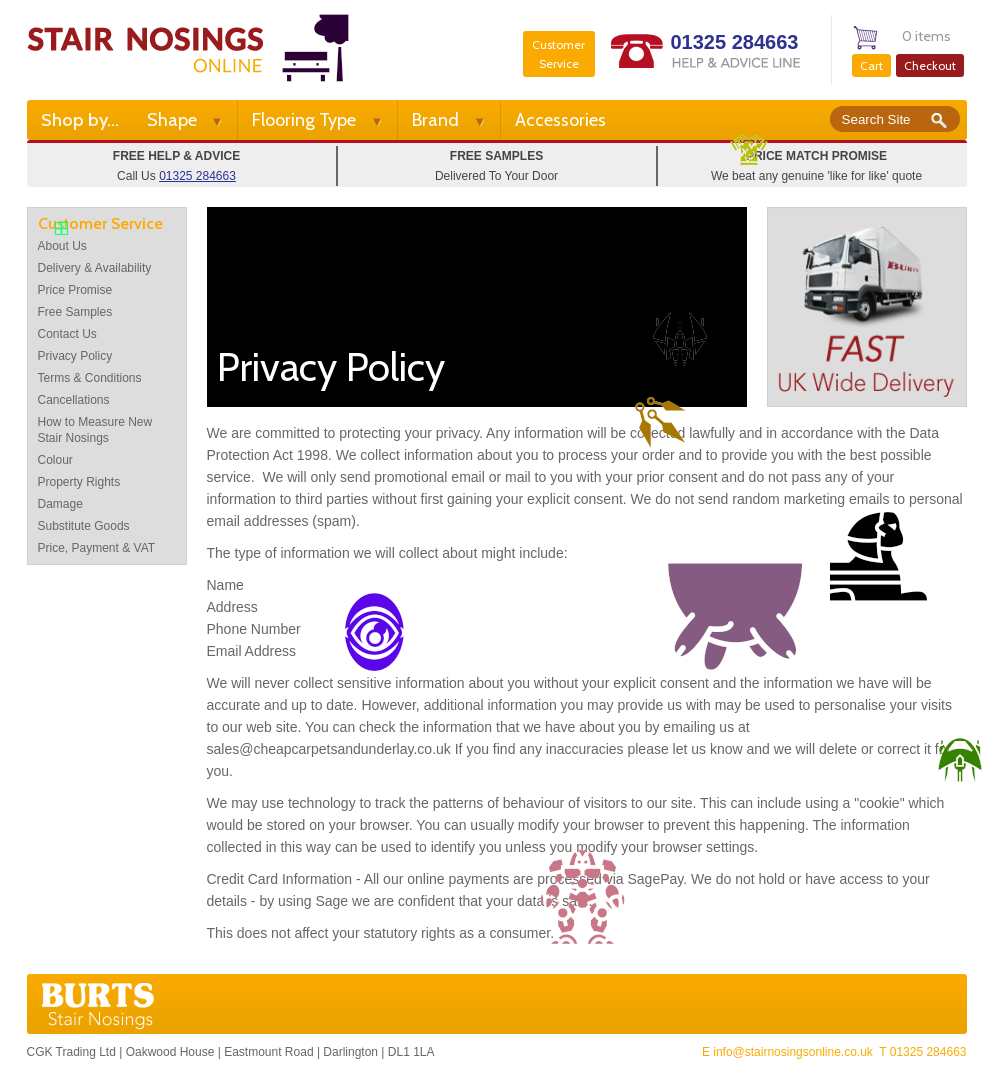 The width and height of the screenshot is (993, 1080). I want to click on place a brick or building block, so click(61, 228).